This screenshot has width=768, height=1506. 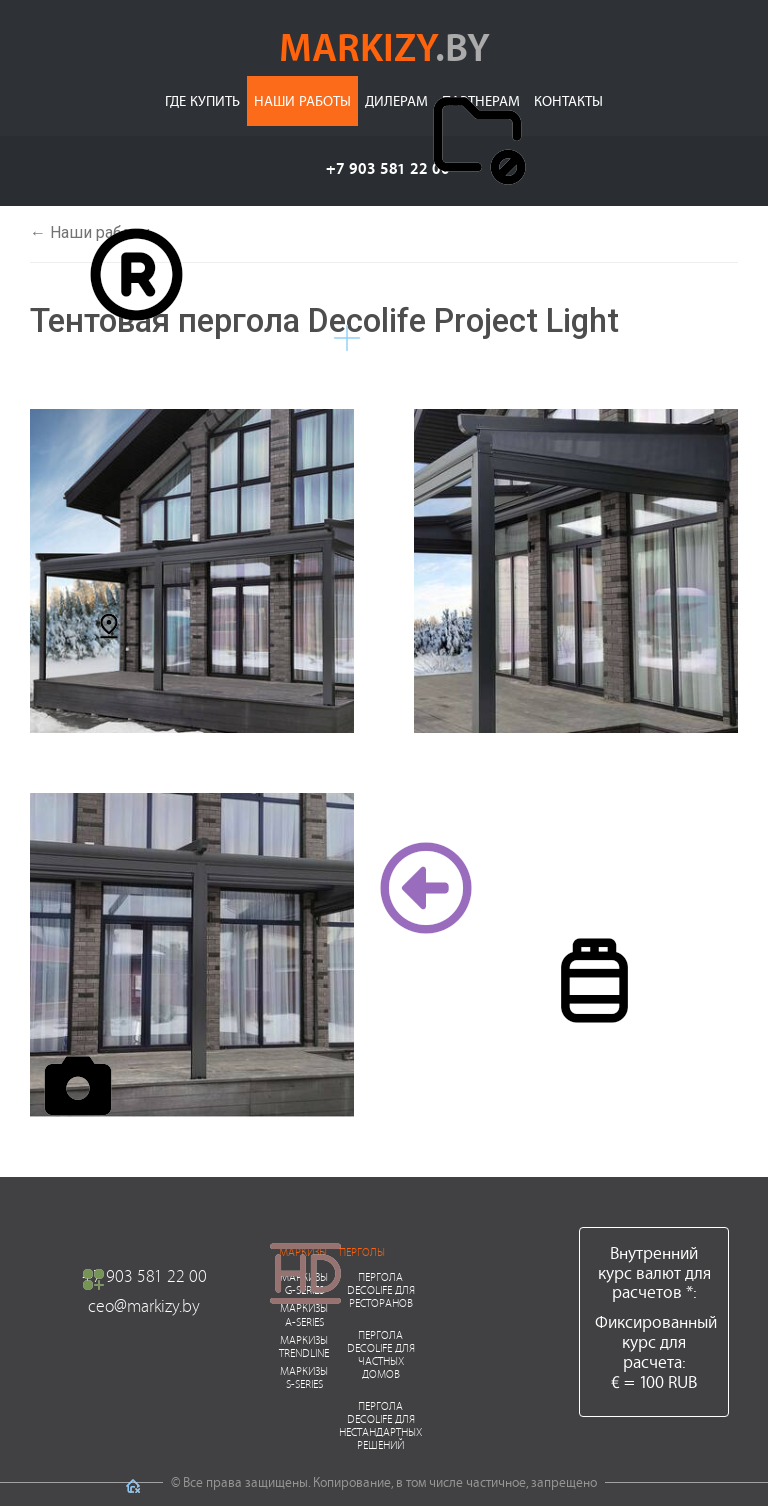 What do you see at coordinates (78, 1087) in the screenshot?
I see `take a photo` at bounding box center [78, 1087].